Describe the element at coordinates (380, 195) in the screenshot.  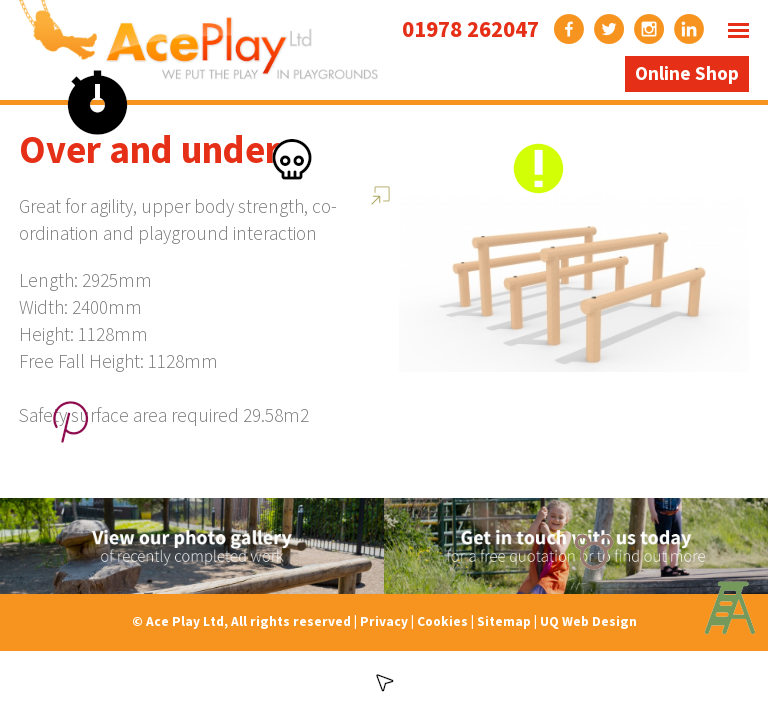
I see `import or bring content into a container` at that location.